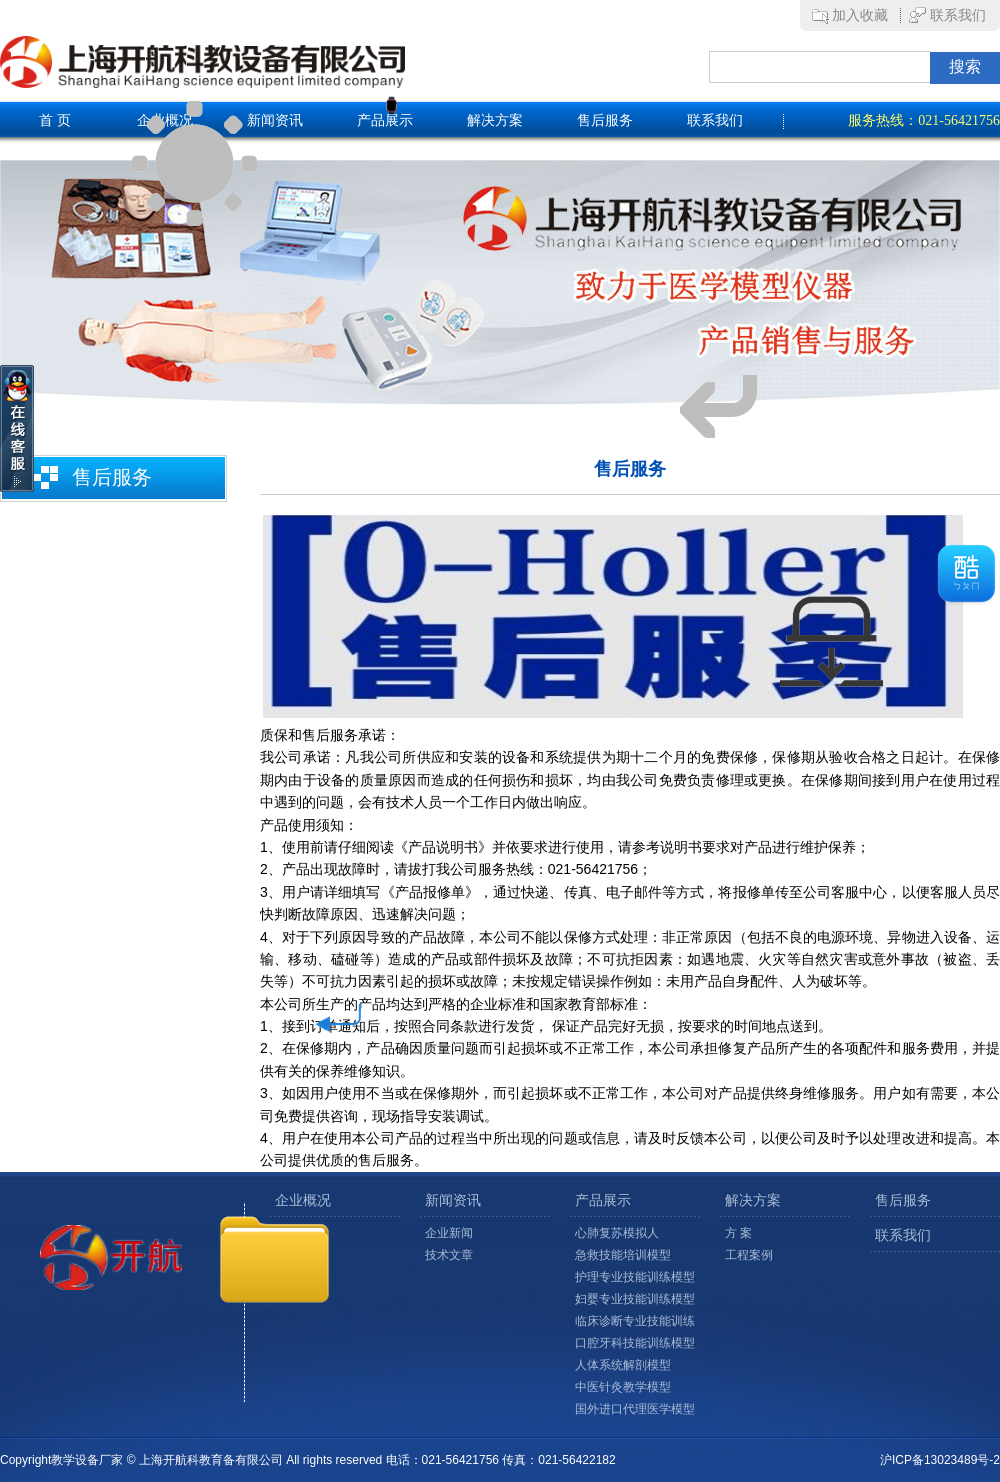  What do you see at coordinates (274, 1259) in the screenshot?
I see `open folder to view files` at bounding box center [274, 1259].